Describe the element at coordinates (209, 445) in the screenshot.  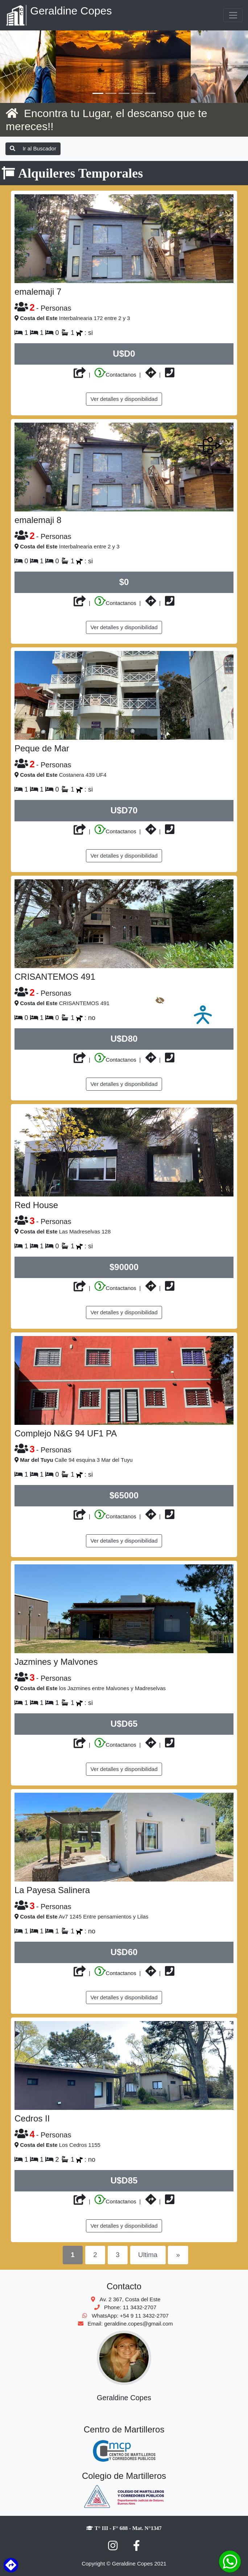
I see `connect a usb device` at that location.